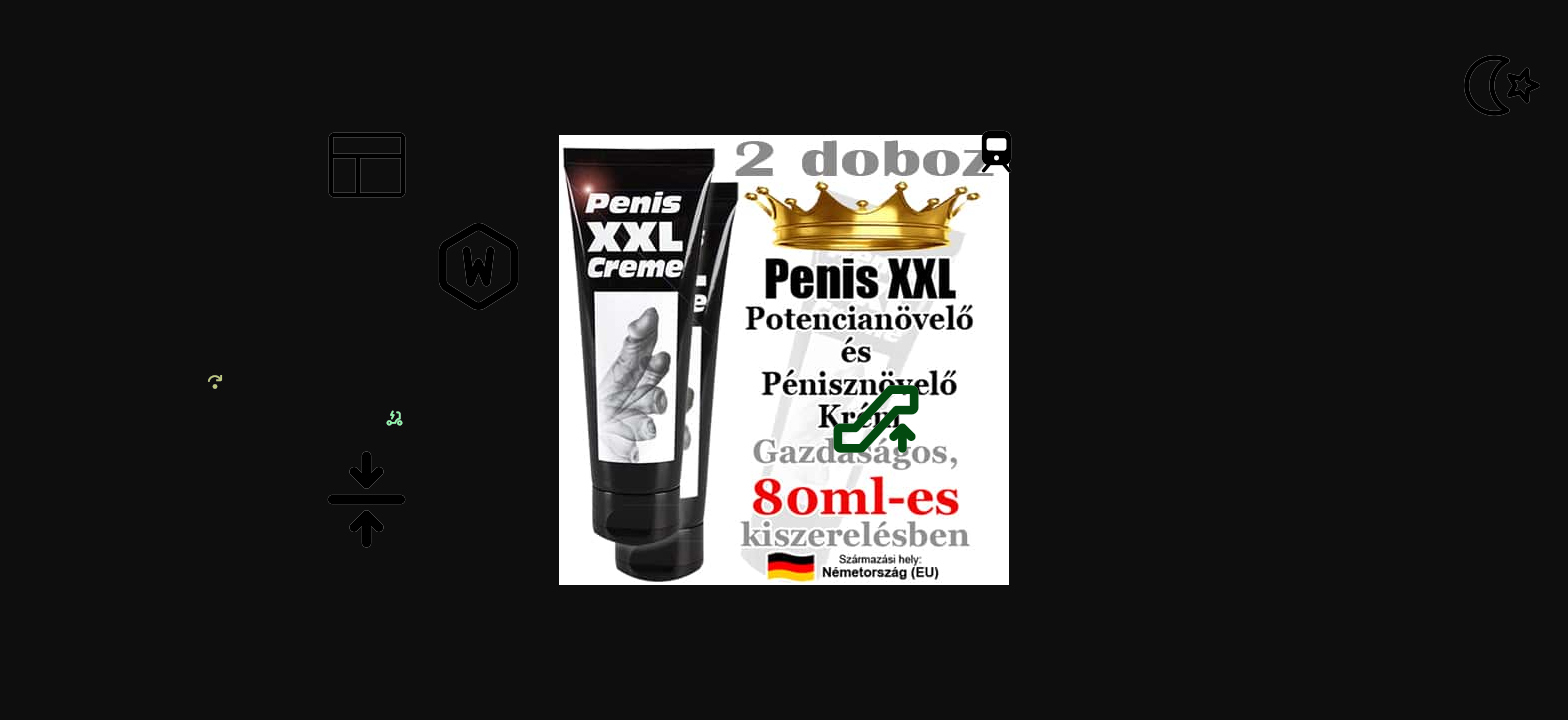  Describe the element at coordinates (366, 499) in the screenshot. I see `collapse content vertically` at that location.